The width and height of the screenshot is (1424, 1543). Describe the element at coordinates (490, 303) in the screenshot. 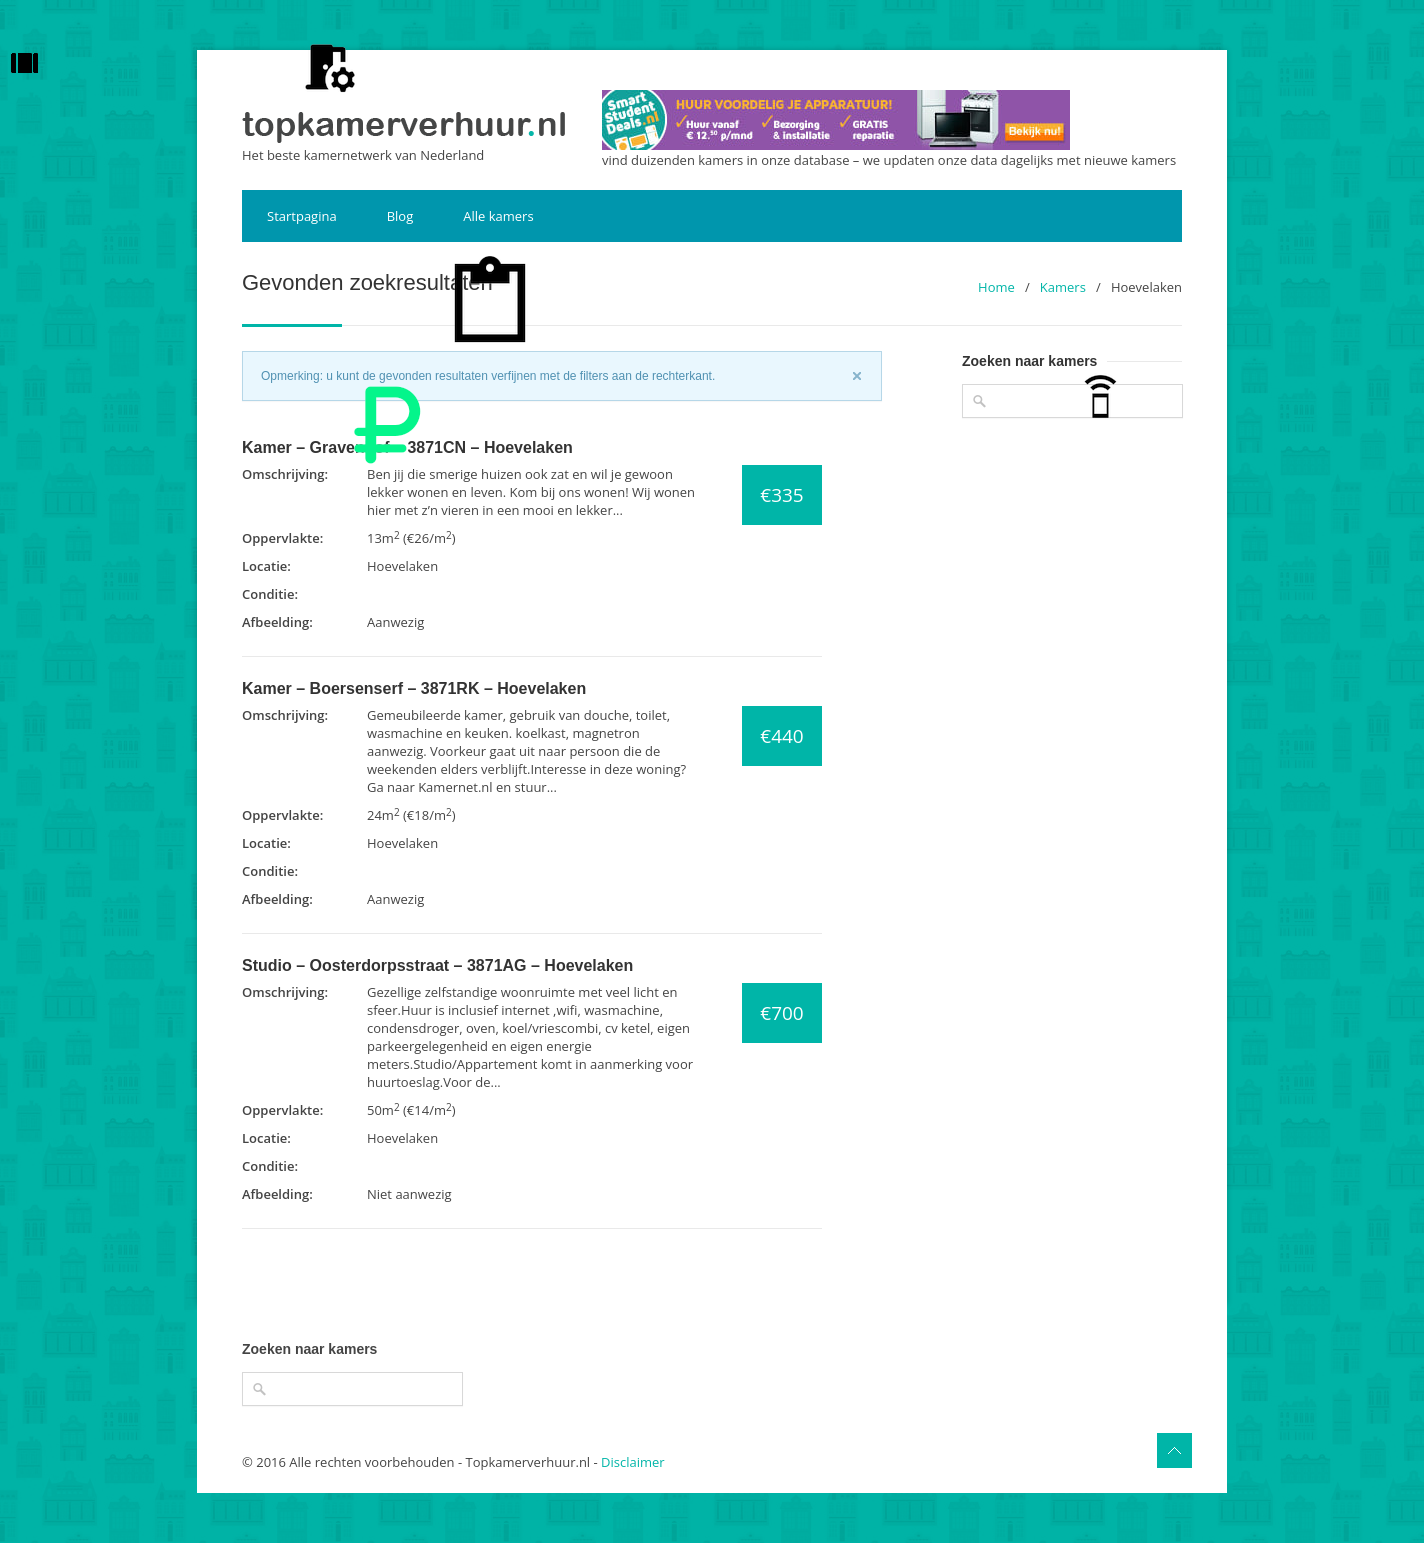

I see `paste content from clipboard` at that location.